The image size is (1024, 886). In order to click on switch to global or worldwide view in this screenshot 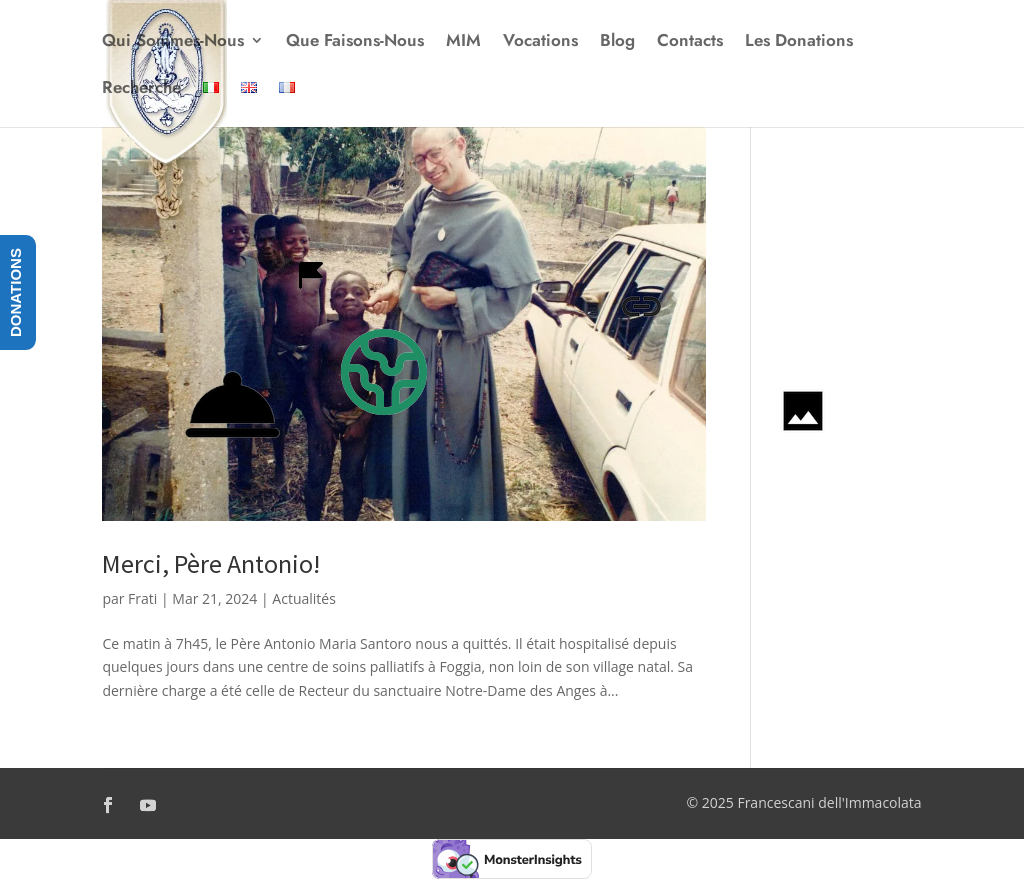, I will do `click(384, 372)`.